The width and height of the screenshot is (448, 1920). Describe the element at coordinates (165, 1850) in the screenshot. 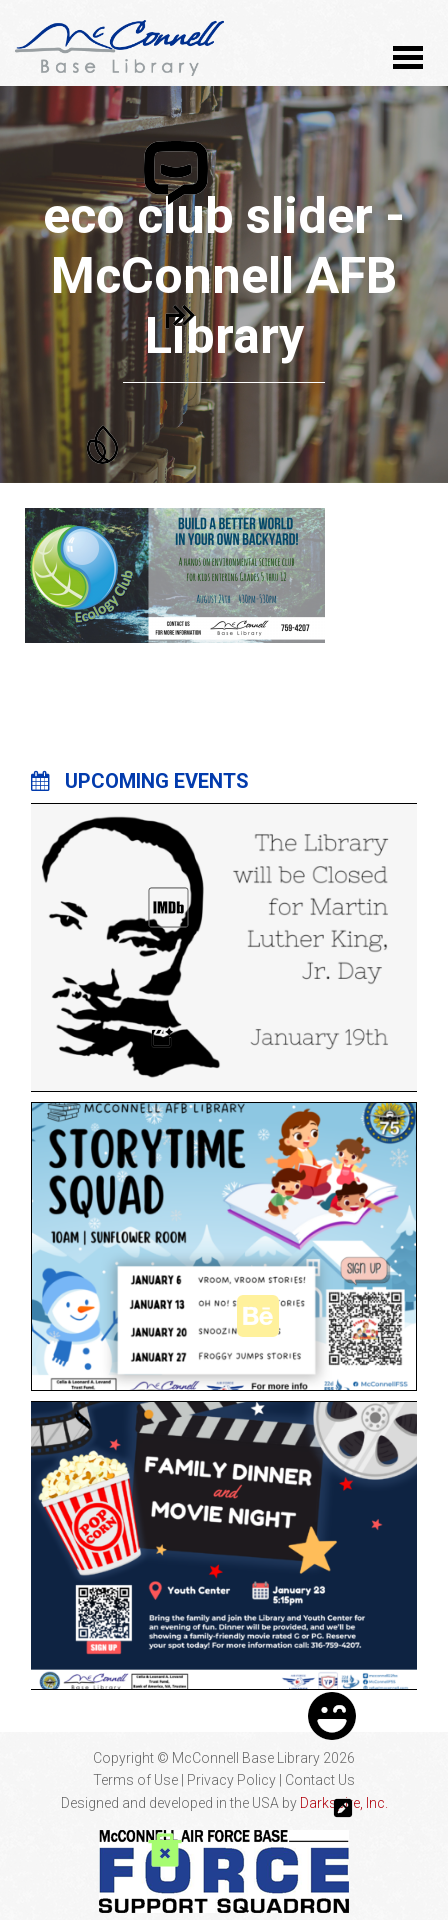

I see `delete selected item` at that location.